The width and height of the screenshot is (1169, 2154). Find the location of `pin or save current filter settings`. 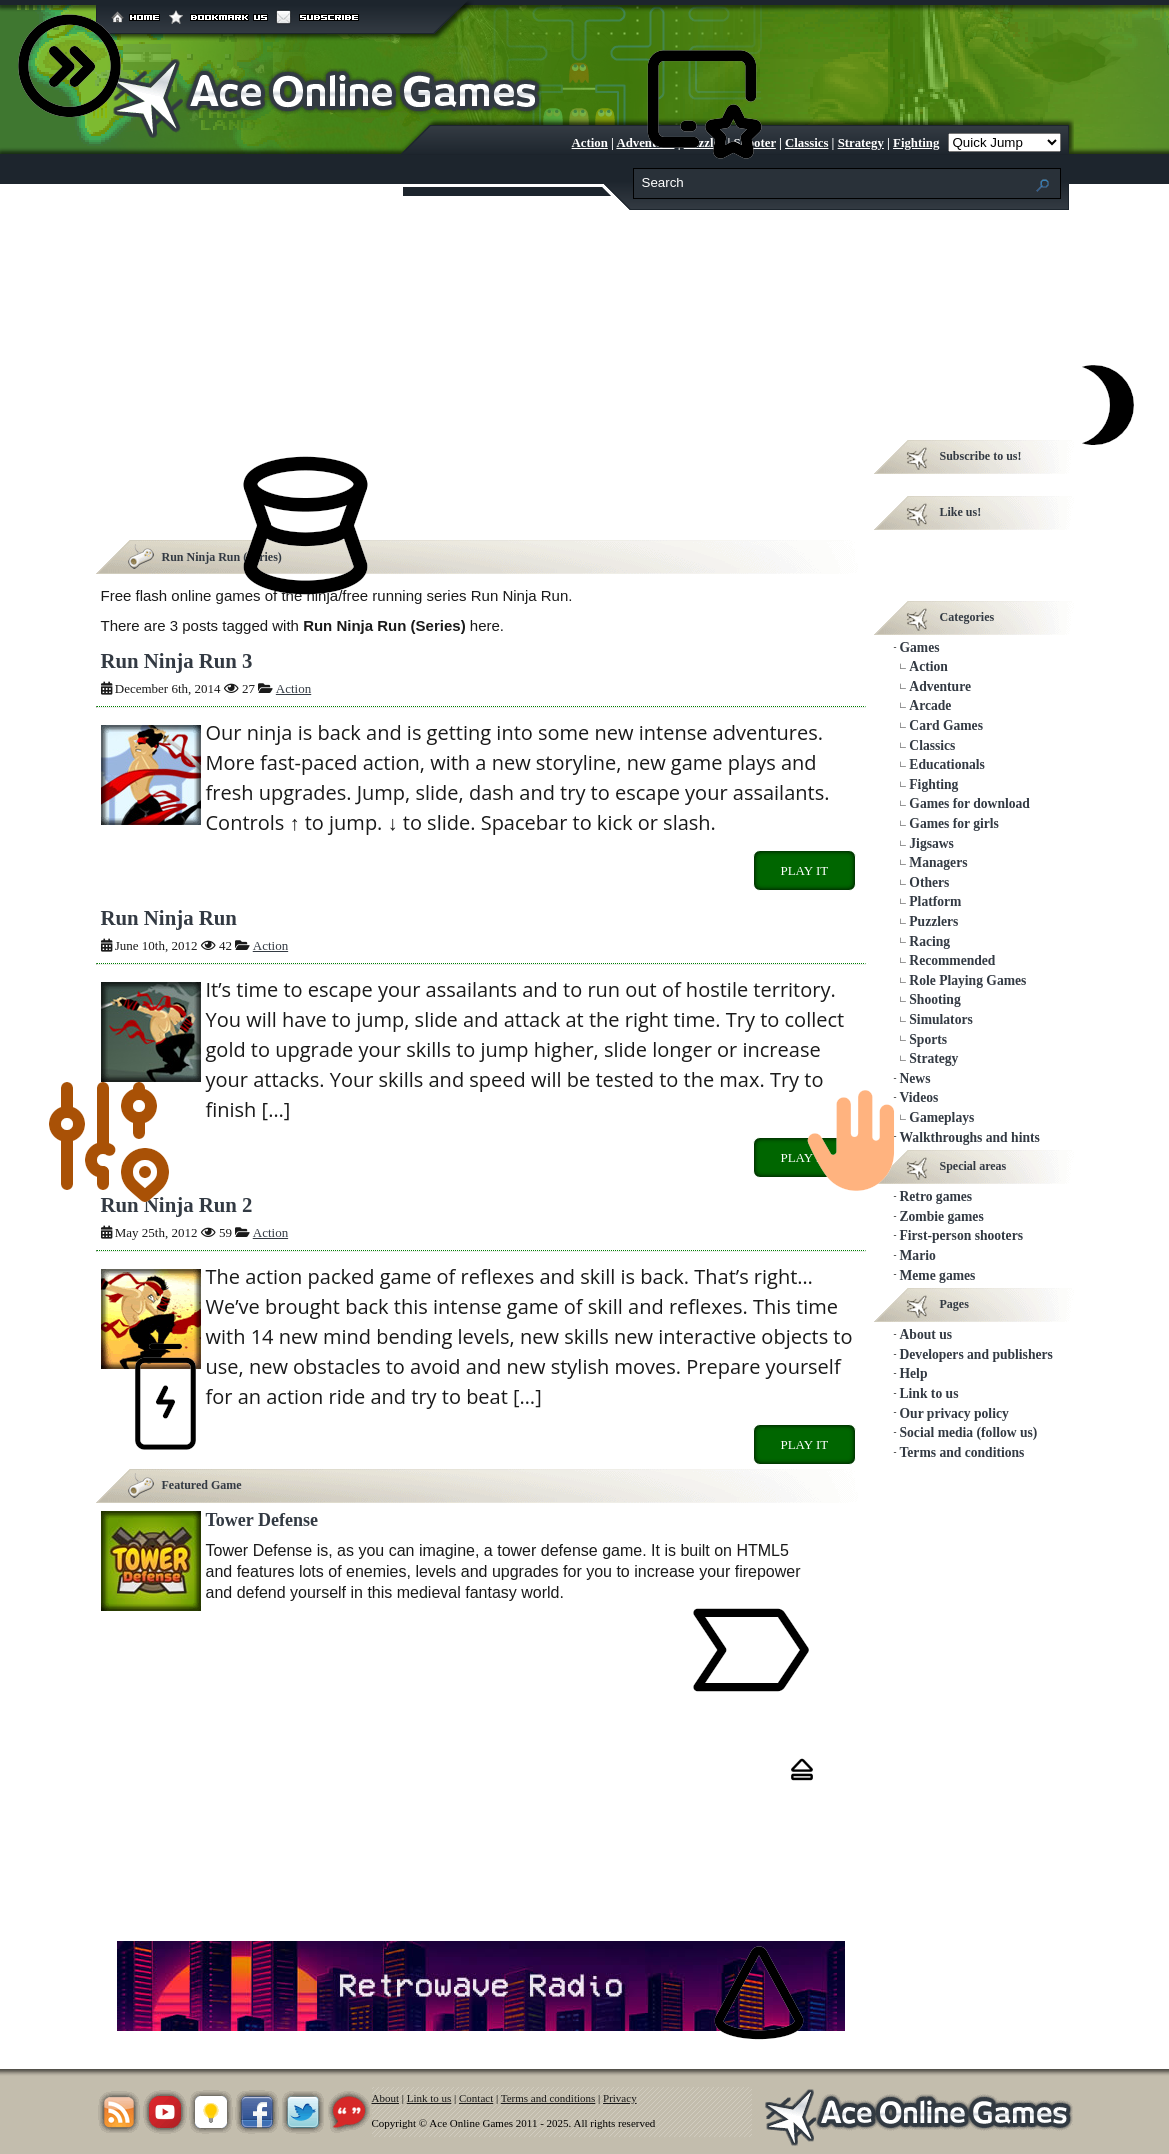

pin or save current filter settings is located at coordinates (103, 1136).